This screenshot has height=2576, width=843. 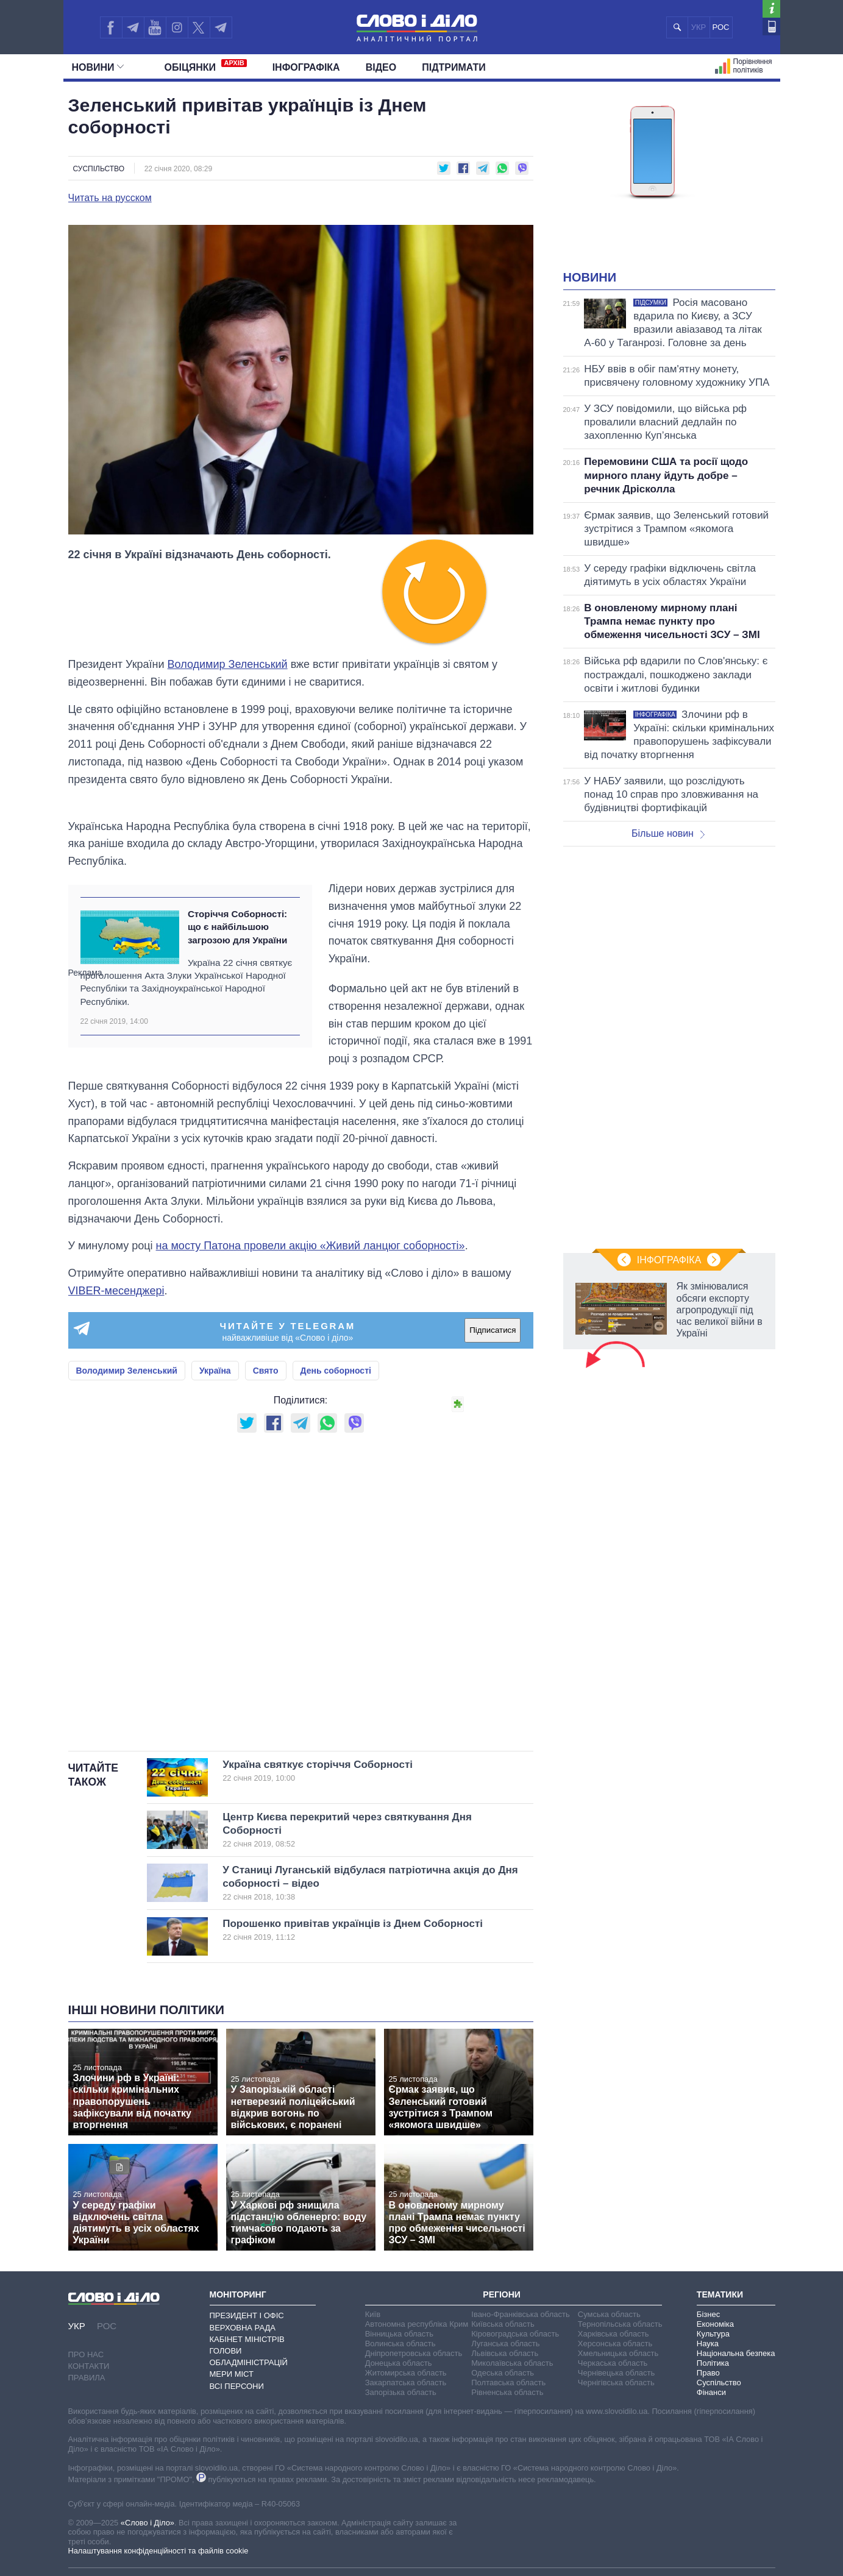 What do you see at coordinates (434, 591) in the screenshot?
I see `reboot or restart the system` at bounding box center [434, 591].